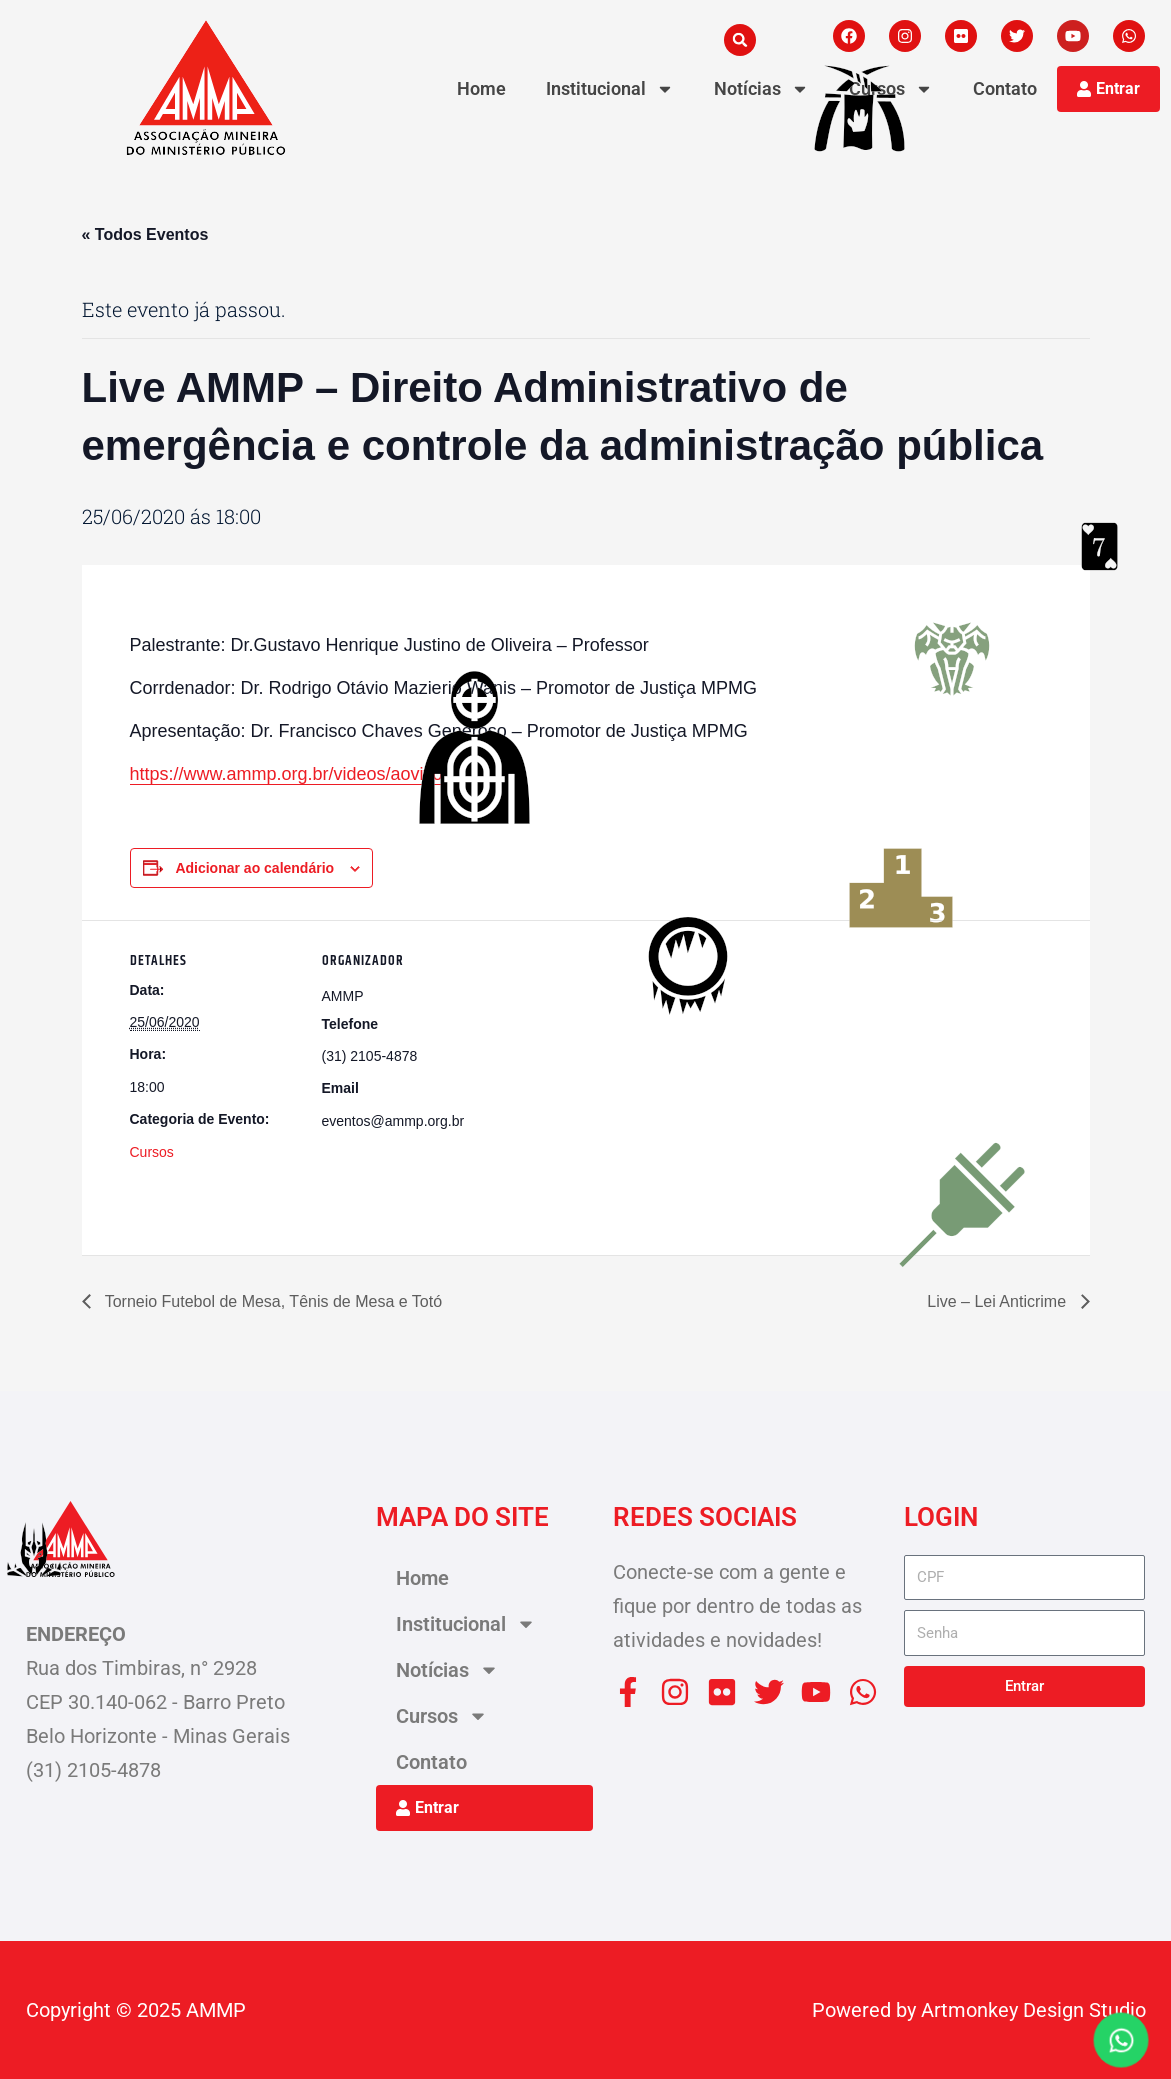  Describe the element at coordinates (901, 876) in the screenshot. I see `view leaderboard rankings` at that location.